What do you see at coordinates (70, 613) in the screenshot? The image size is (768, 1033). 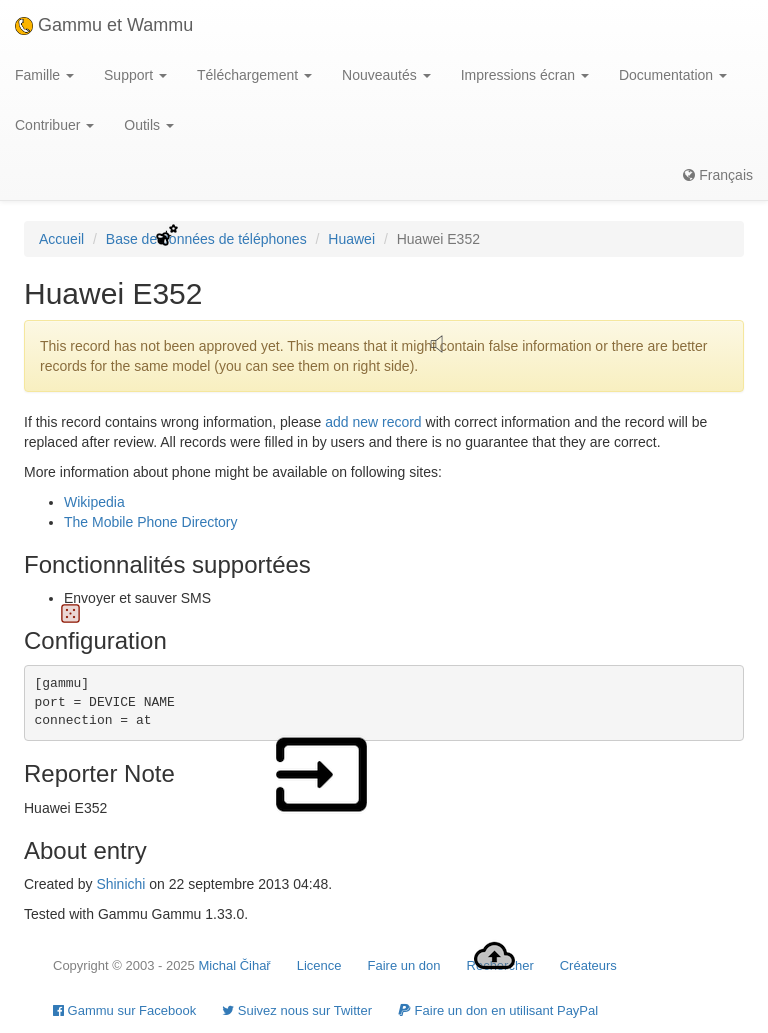 I see `indicates a random or chance-based action` at bounding box center [70, 613].